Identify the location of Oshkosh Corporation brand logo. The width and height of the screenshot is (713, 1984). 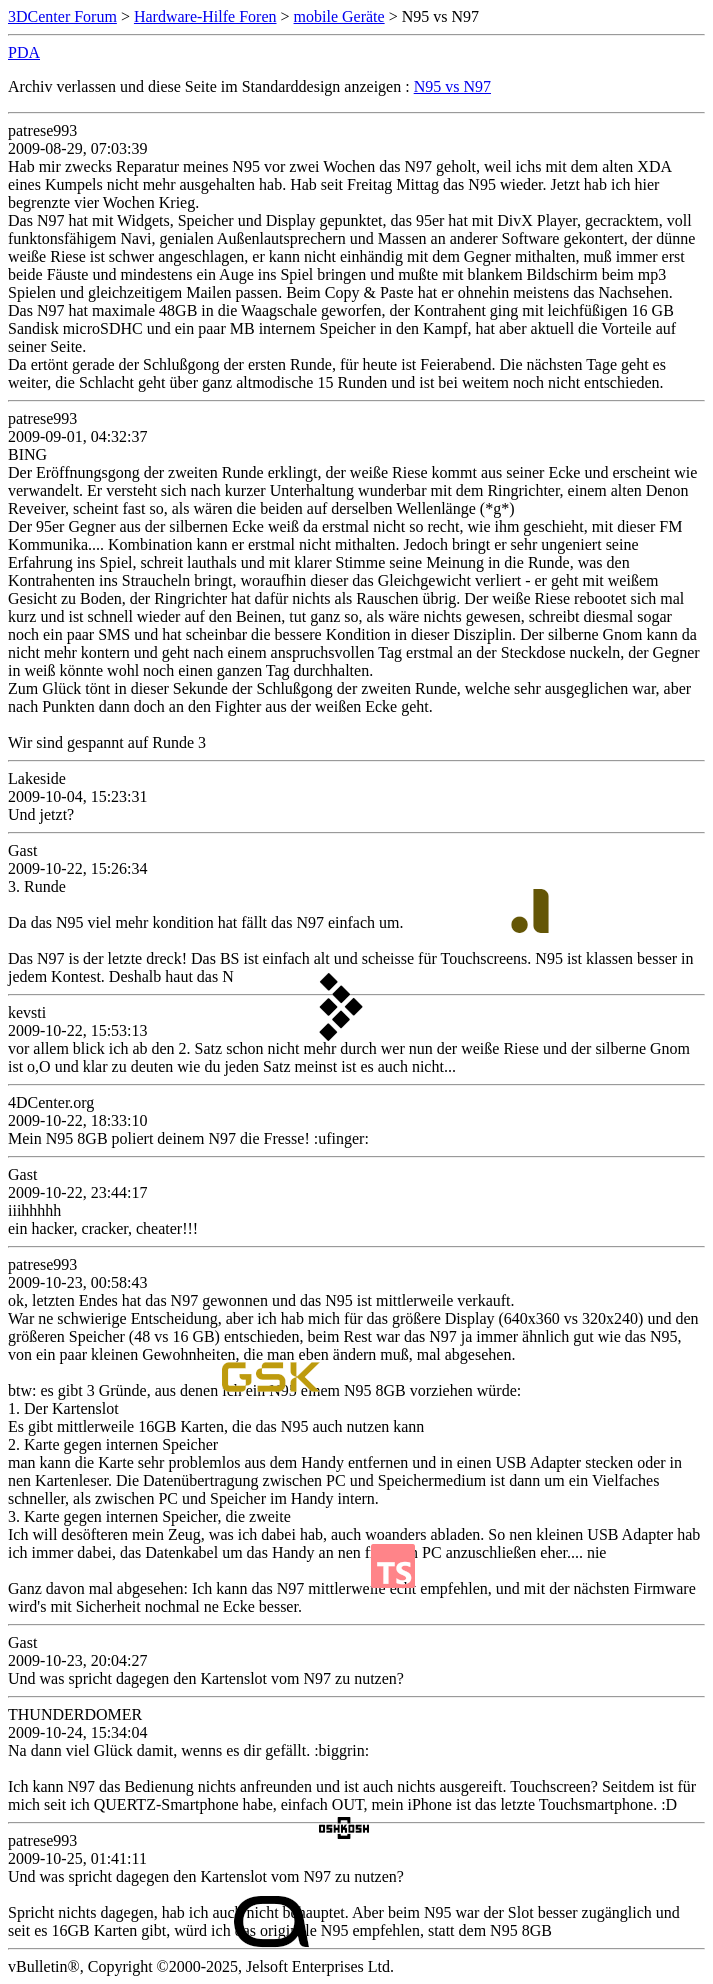
(344, 1828).